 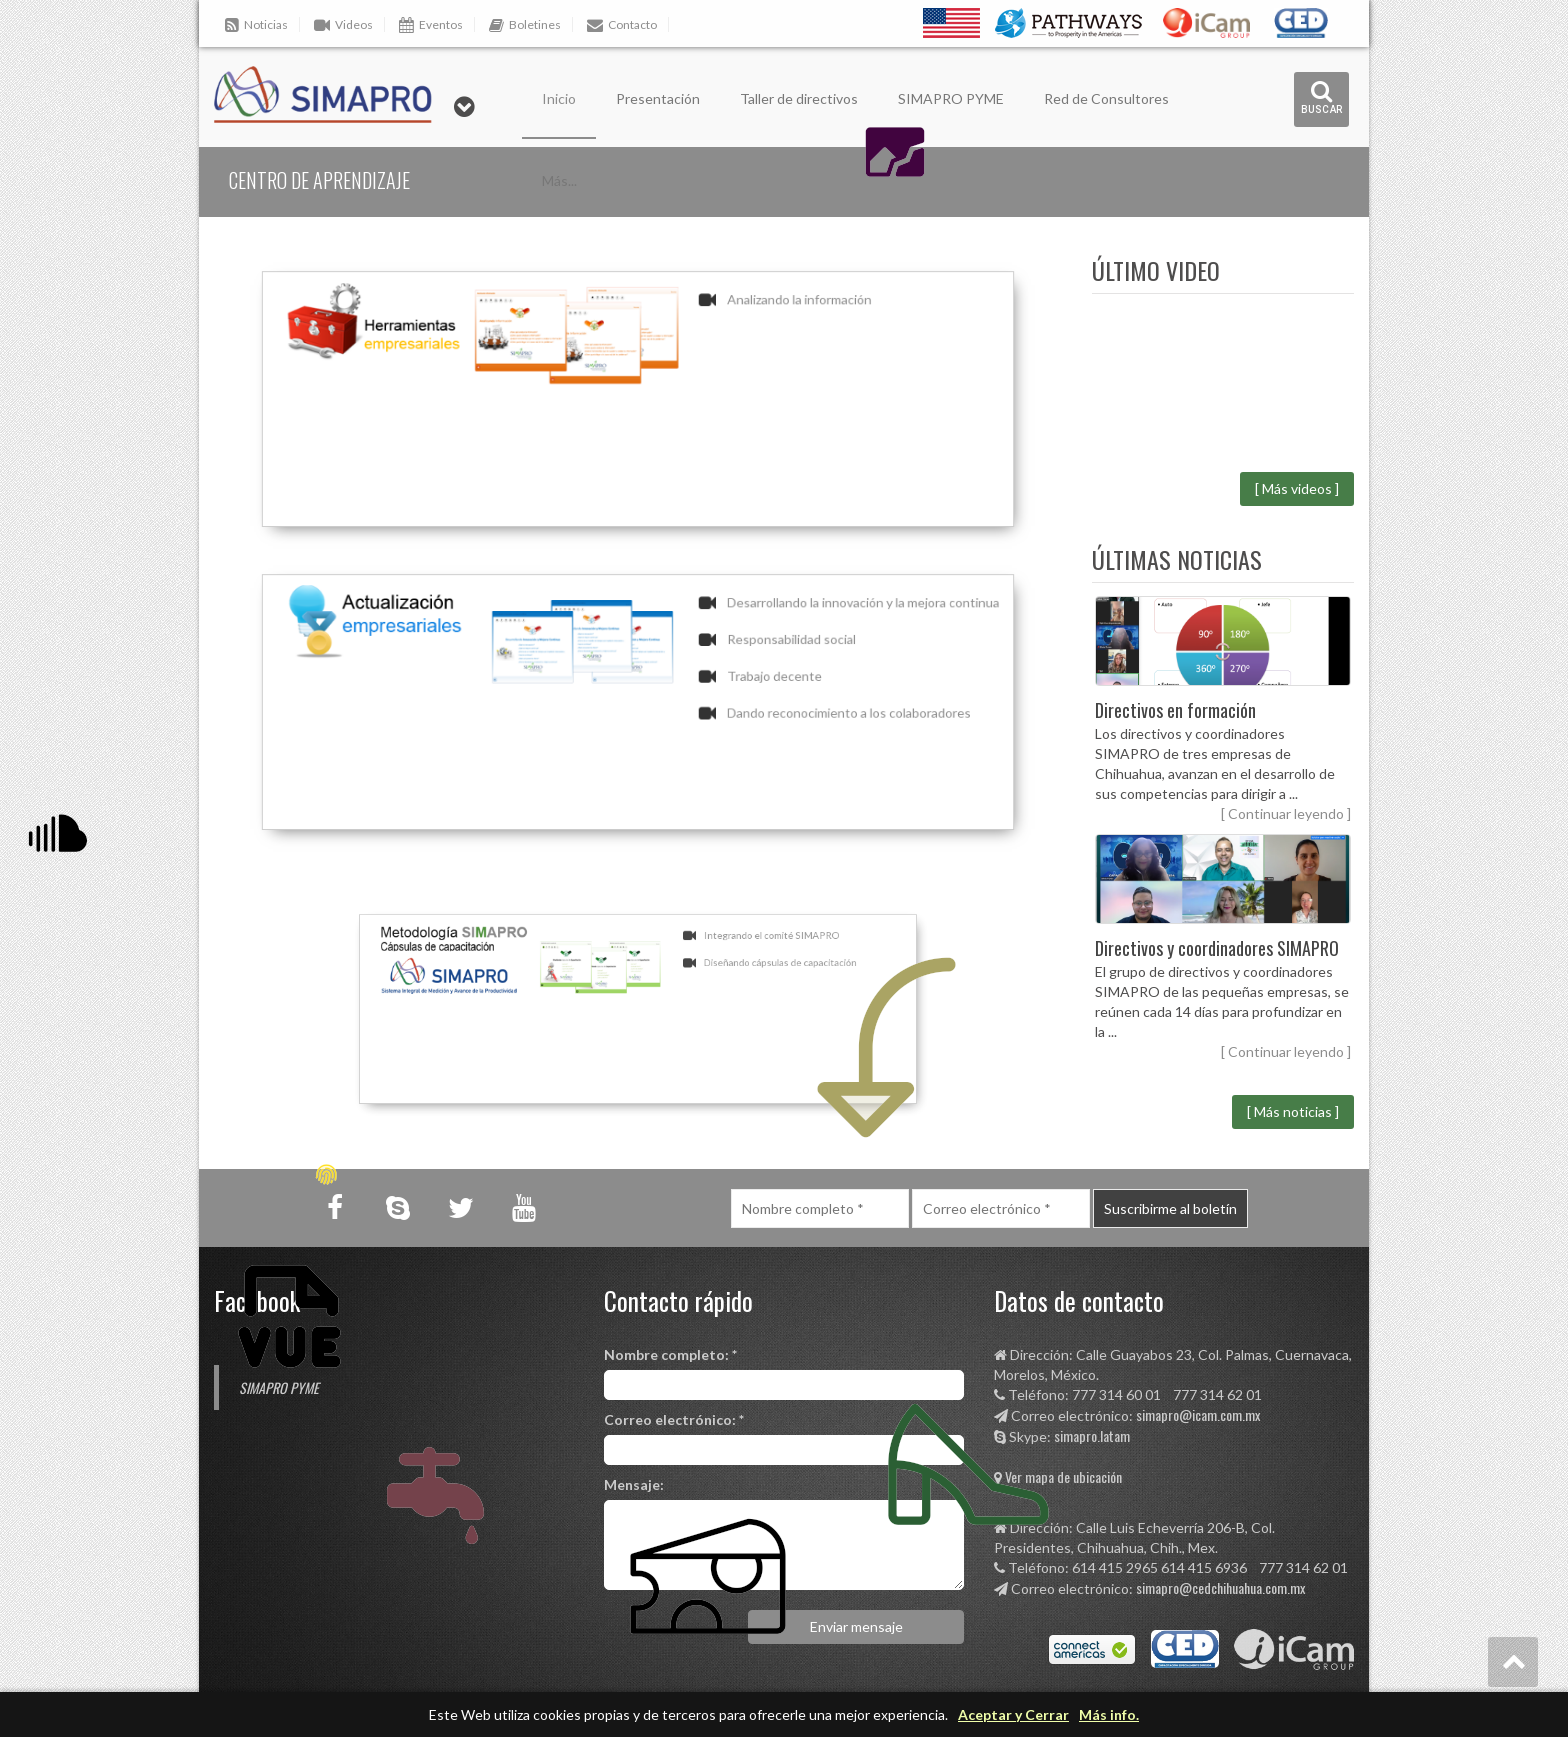 What do you see at coordinates (895, 152) in the screenshot?
I see `indicates a broken or corrupted image file` at bounding box center [895, 152].